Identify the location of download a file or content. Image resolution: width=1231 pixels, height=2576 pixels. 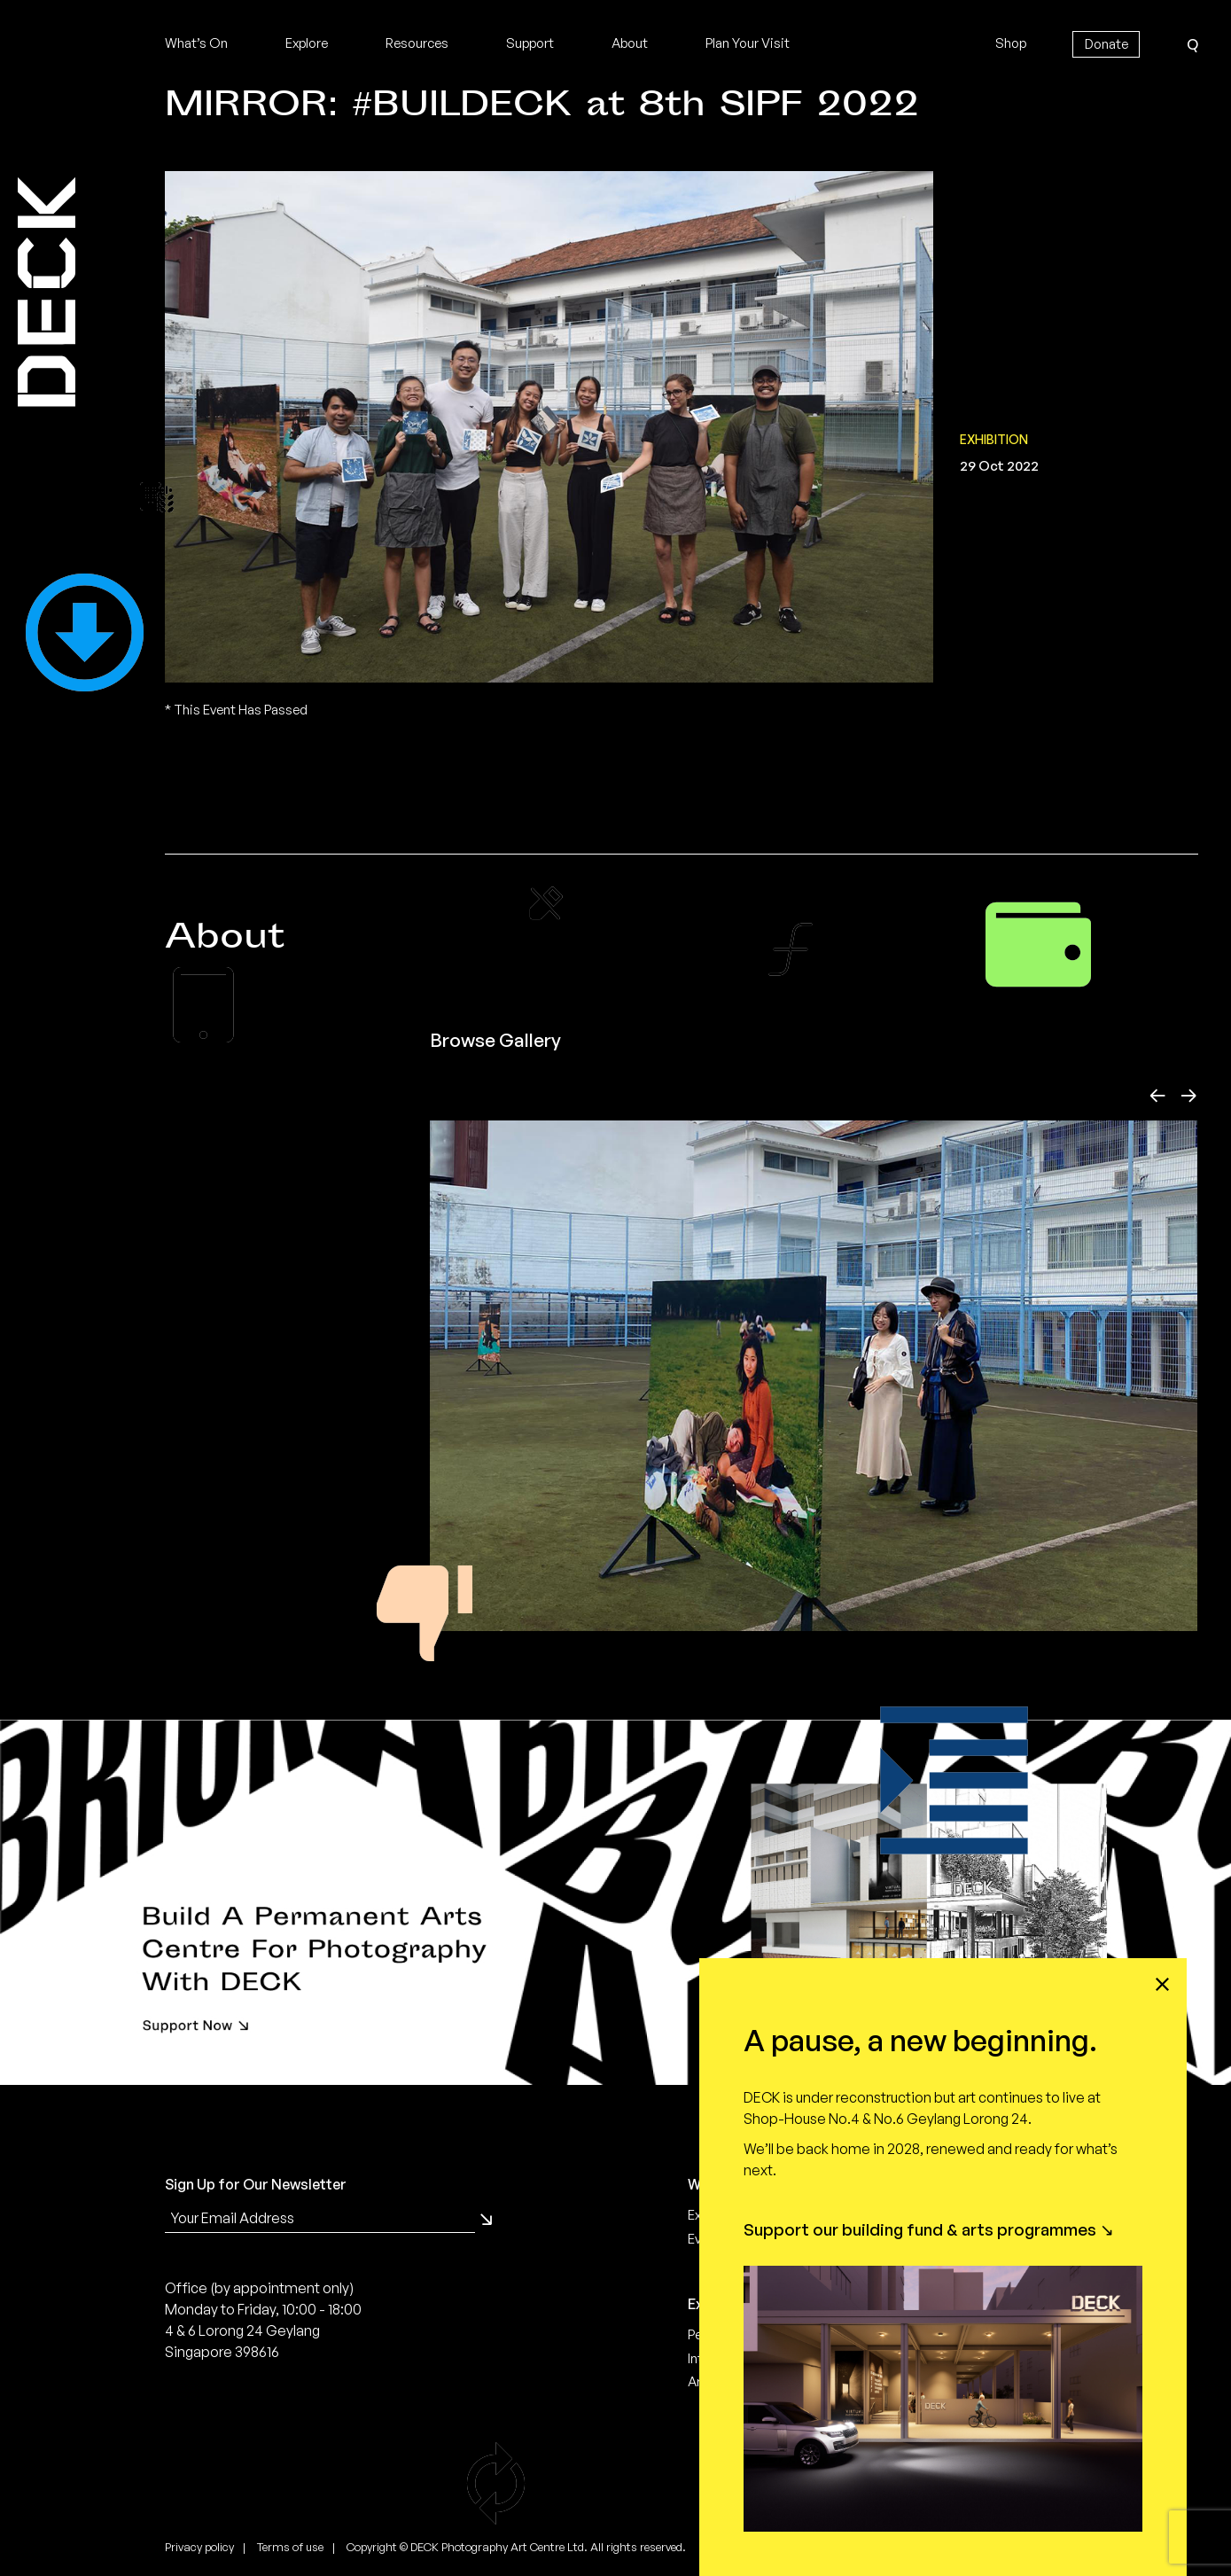
(84, 632).